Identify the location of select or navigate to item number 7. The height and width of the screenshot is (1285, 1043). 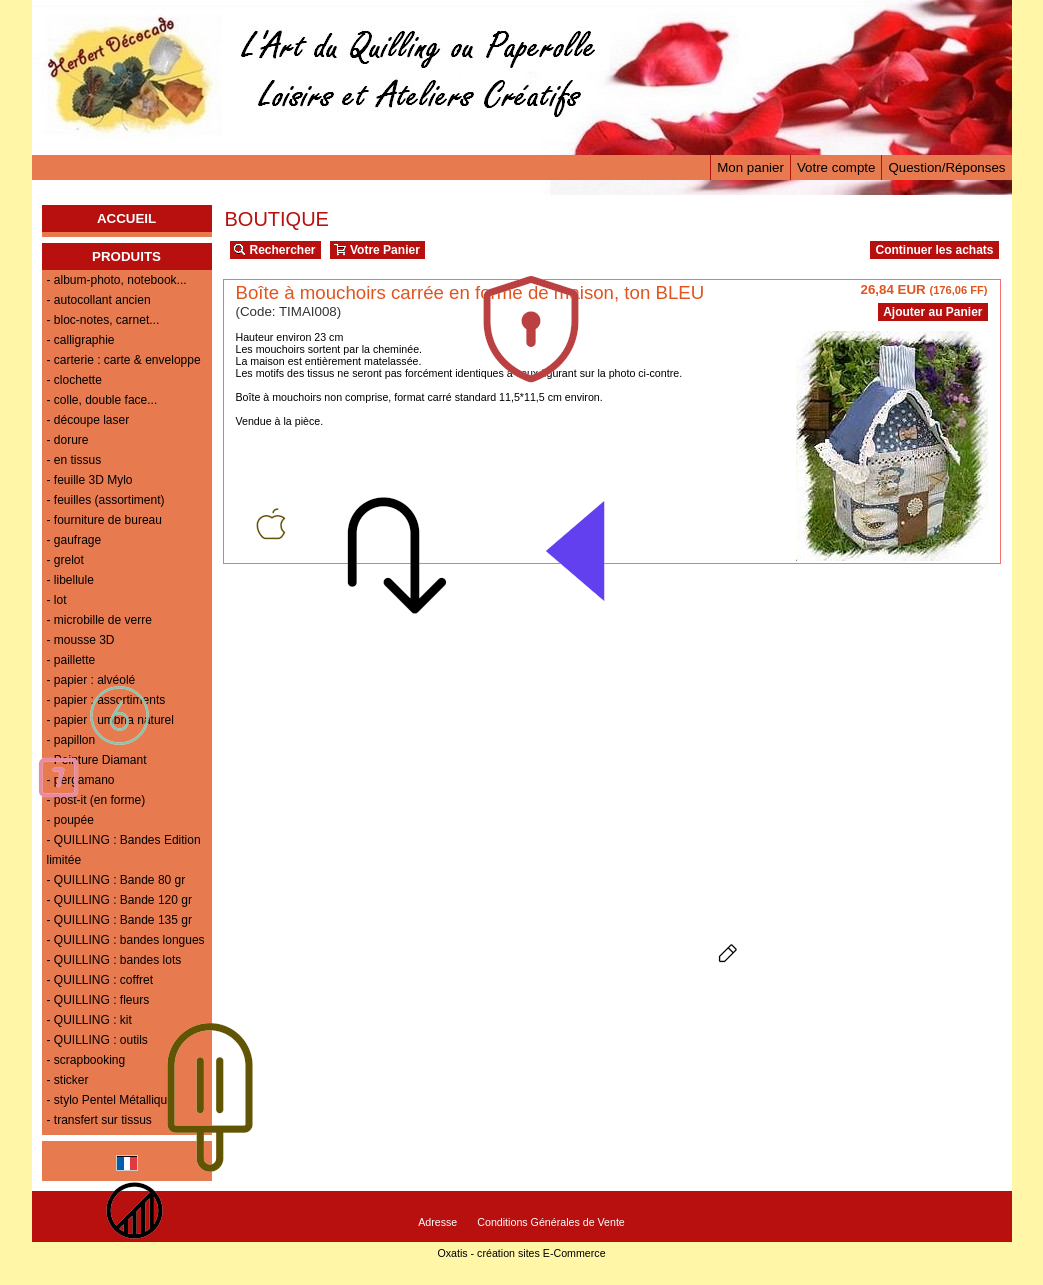
(58, 777).